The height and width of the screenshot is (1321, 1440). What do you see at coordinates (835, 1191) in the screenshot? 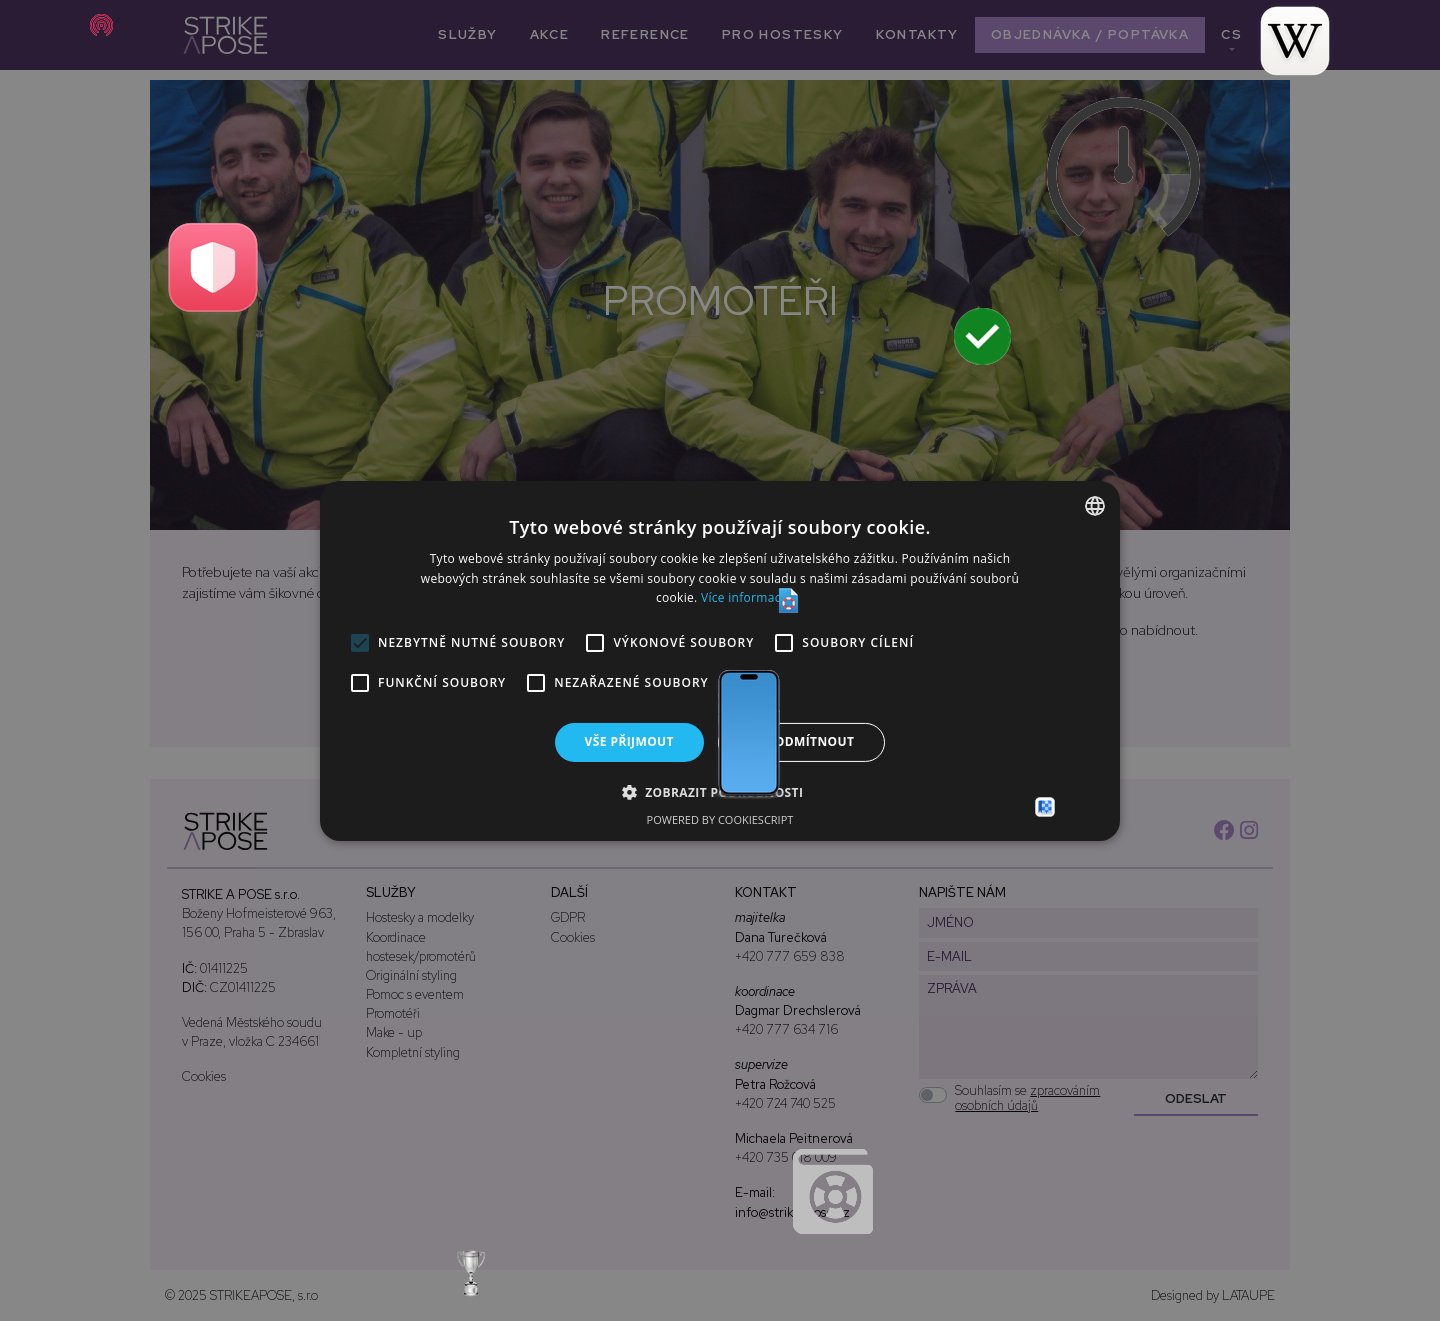
I see `access help and support documentation` at bounding box center [835, 1191].